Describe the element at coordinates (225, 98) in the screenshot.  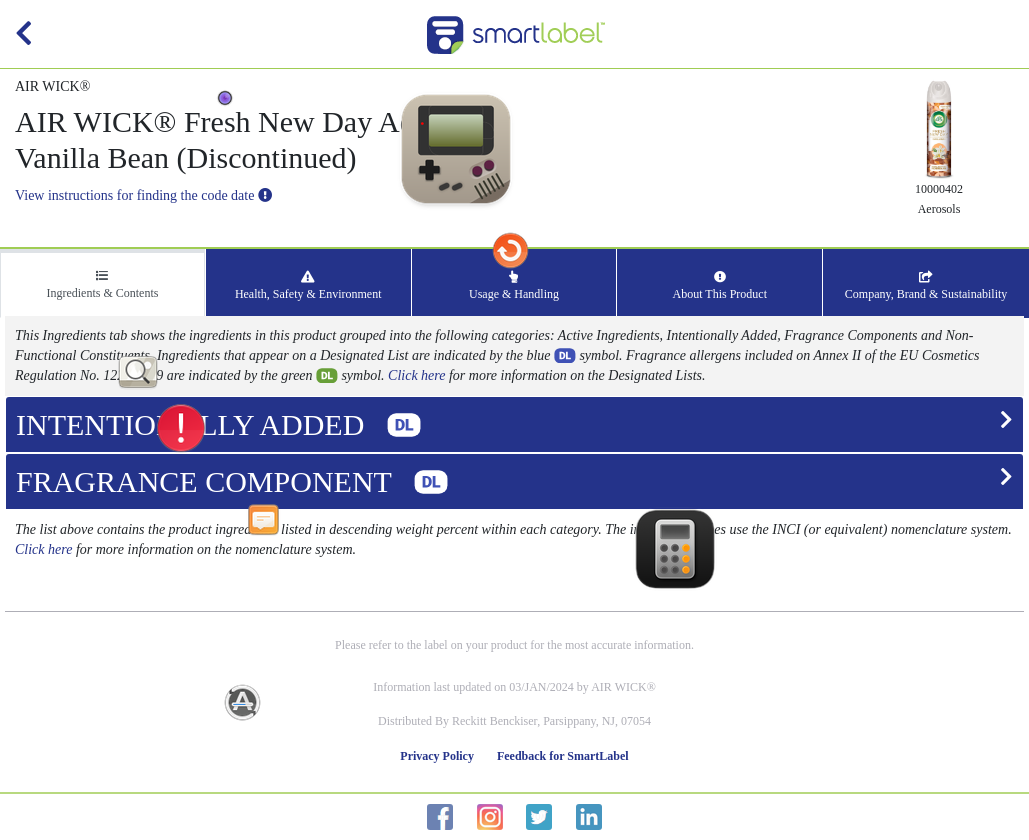
I see `open the camera app` at that location.